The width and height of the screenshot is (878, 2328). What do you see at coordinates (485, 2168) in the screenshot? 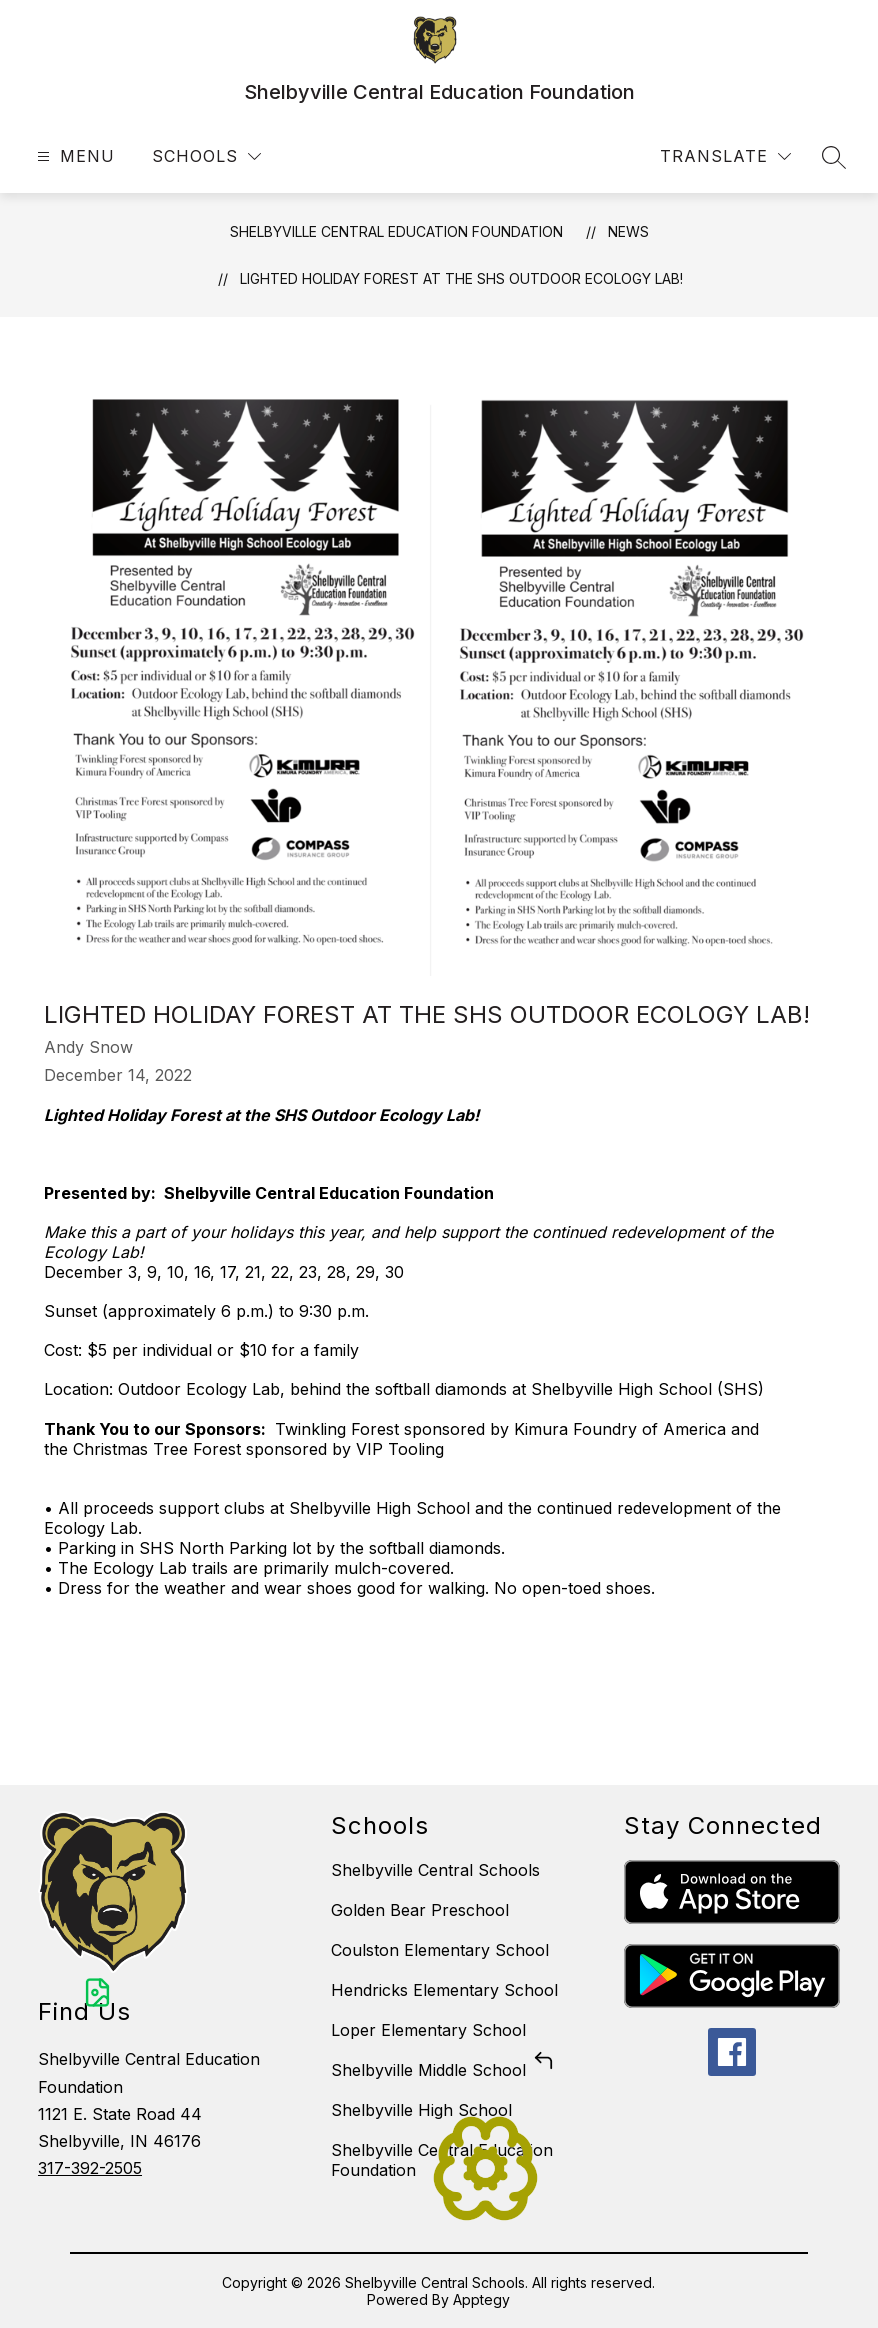
I see `access AI or machine learning settings` at bounding box center [485, 2168].